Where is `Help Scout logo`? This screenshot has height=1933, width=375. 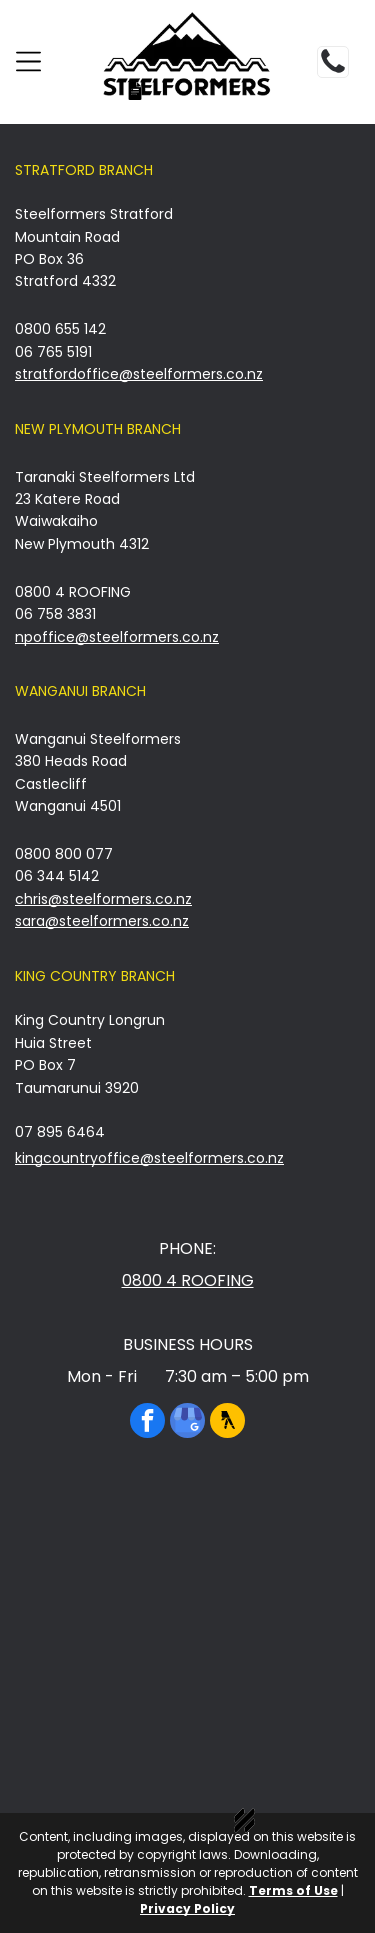
Help Scout logo is located at coordinates (244, 1820).